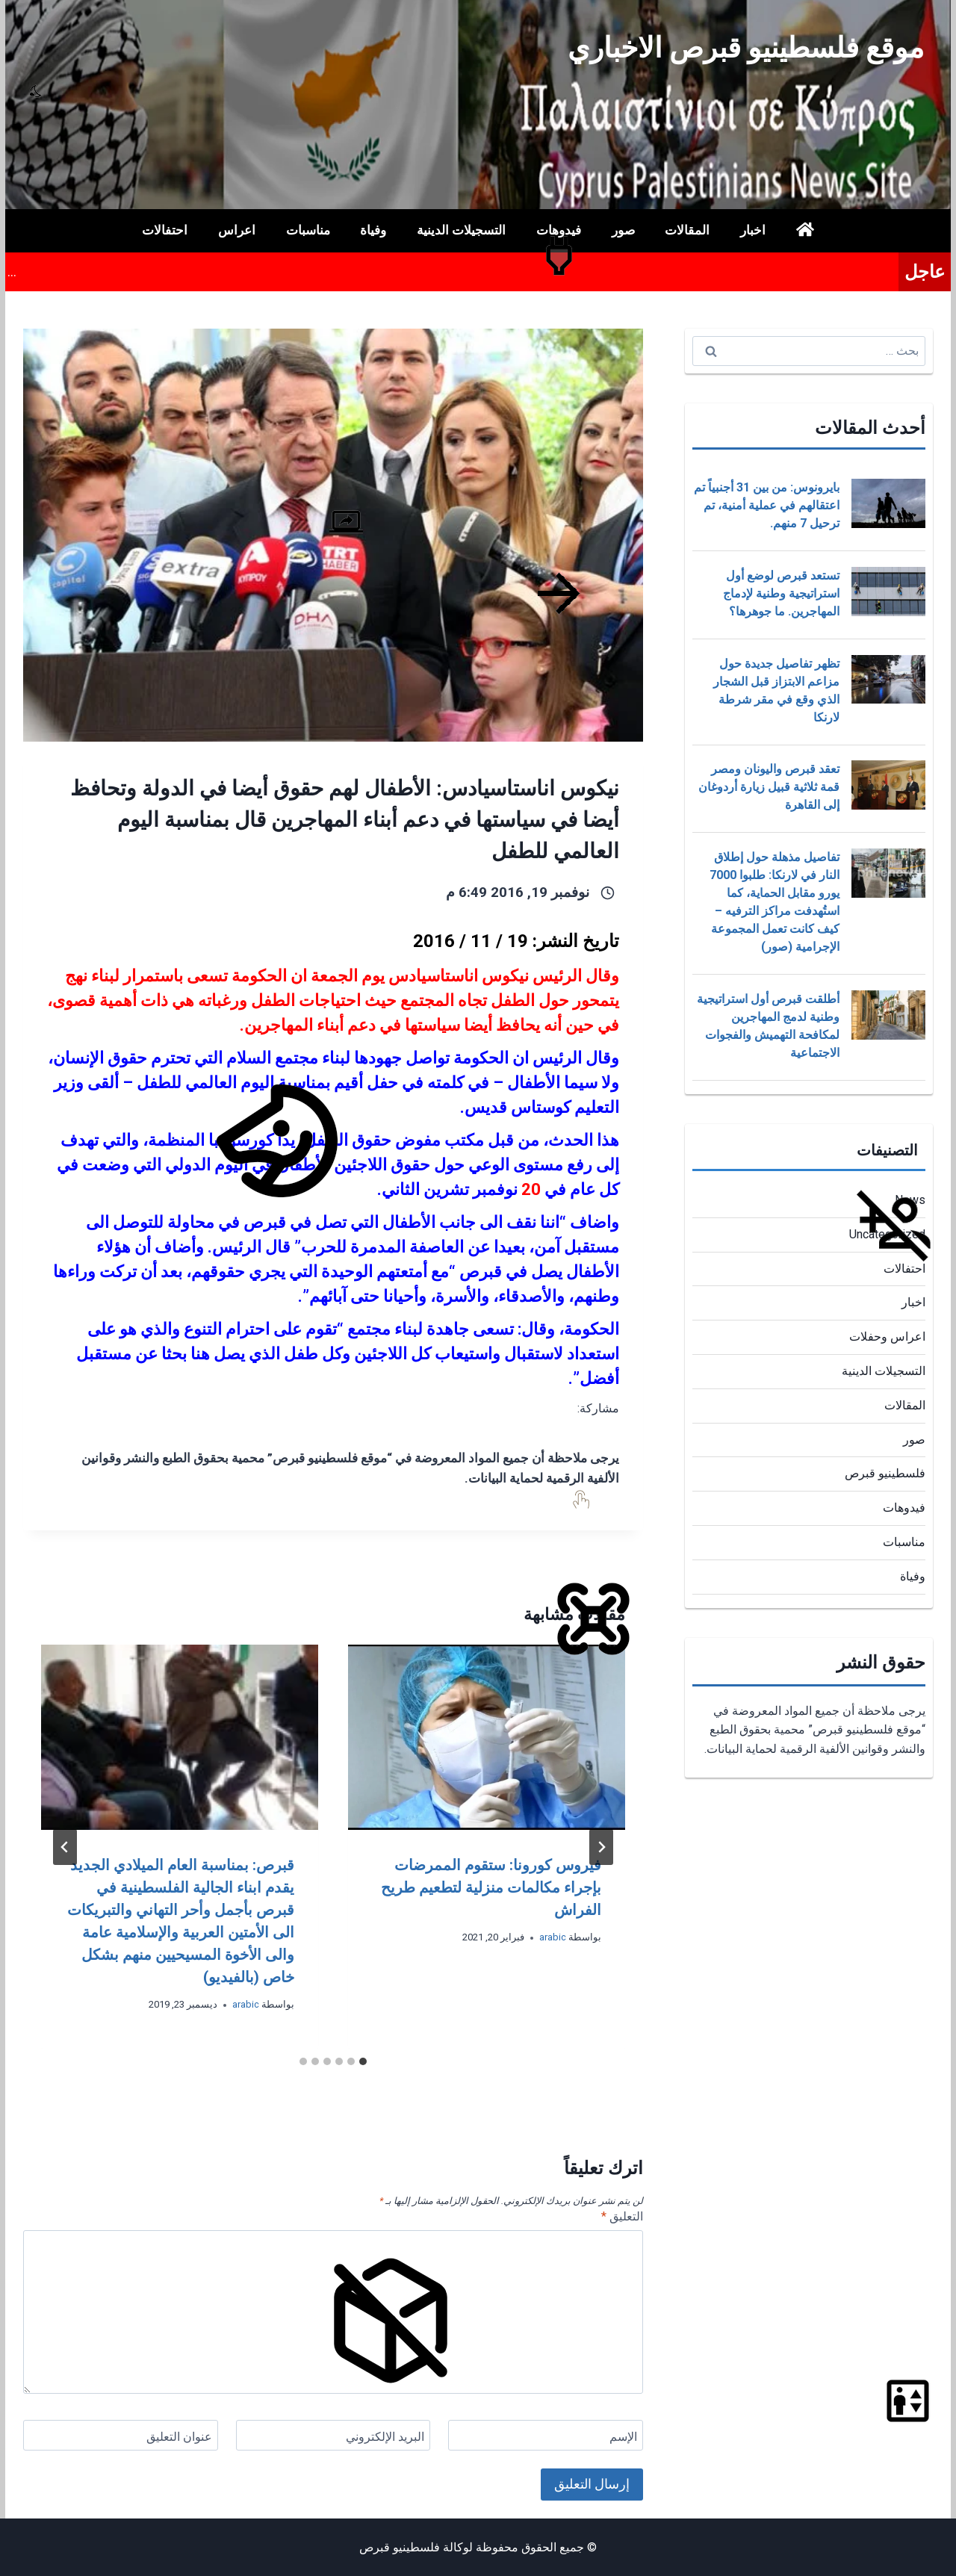 The image size is (956, 2576). Describe the element at coordinates (346, 521) in the screenshot. I see `start sharing your screen` at that location.